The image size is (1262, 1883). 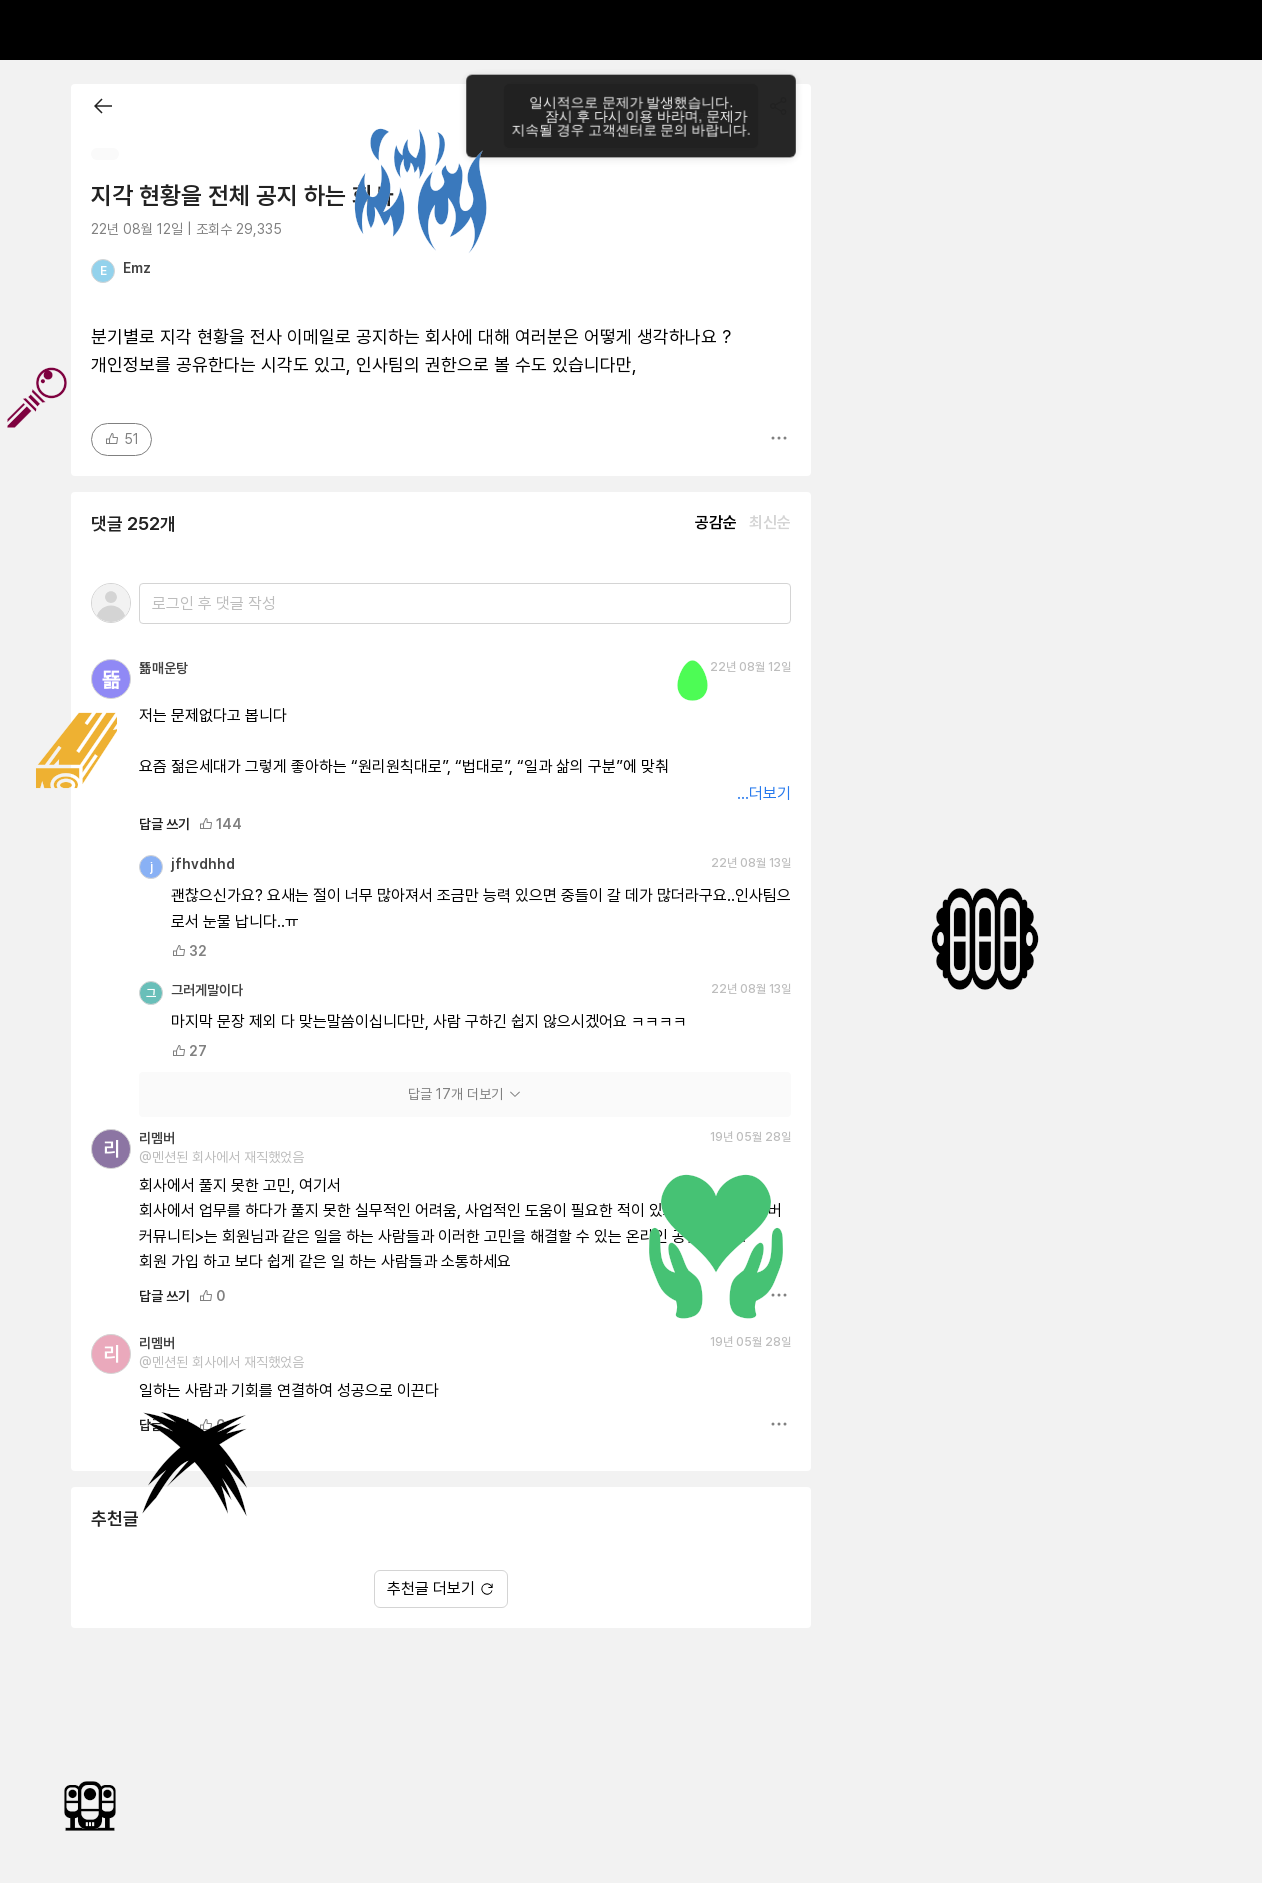 What do you see at coordinates (40, 395) in the screenshot?
I see `cast a spell or use magic ability` at bounding box center [40, 395].